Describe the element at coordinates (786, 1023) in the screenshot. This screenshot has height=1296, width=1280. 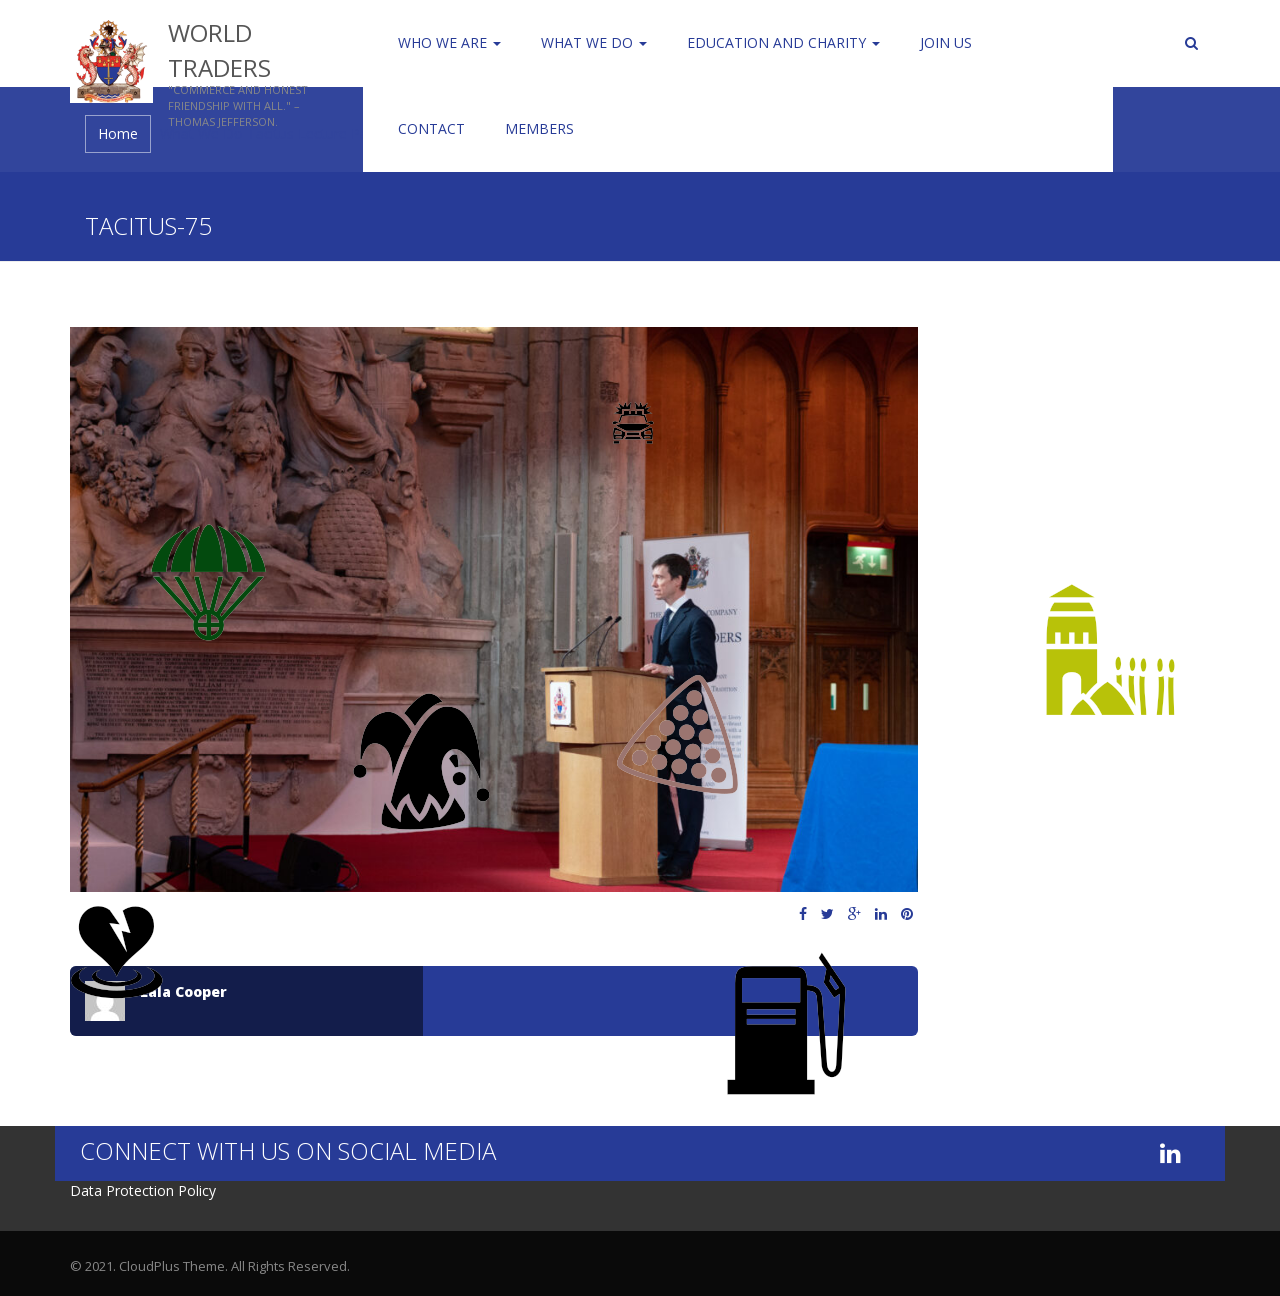
I see `find nearby gas stations` at that location.